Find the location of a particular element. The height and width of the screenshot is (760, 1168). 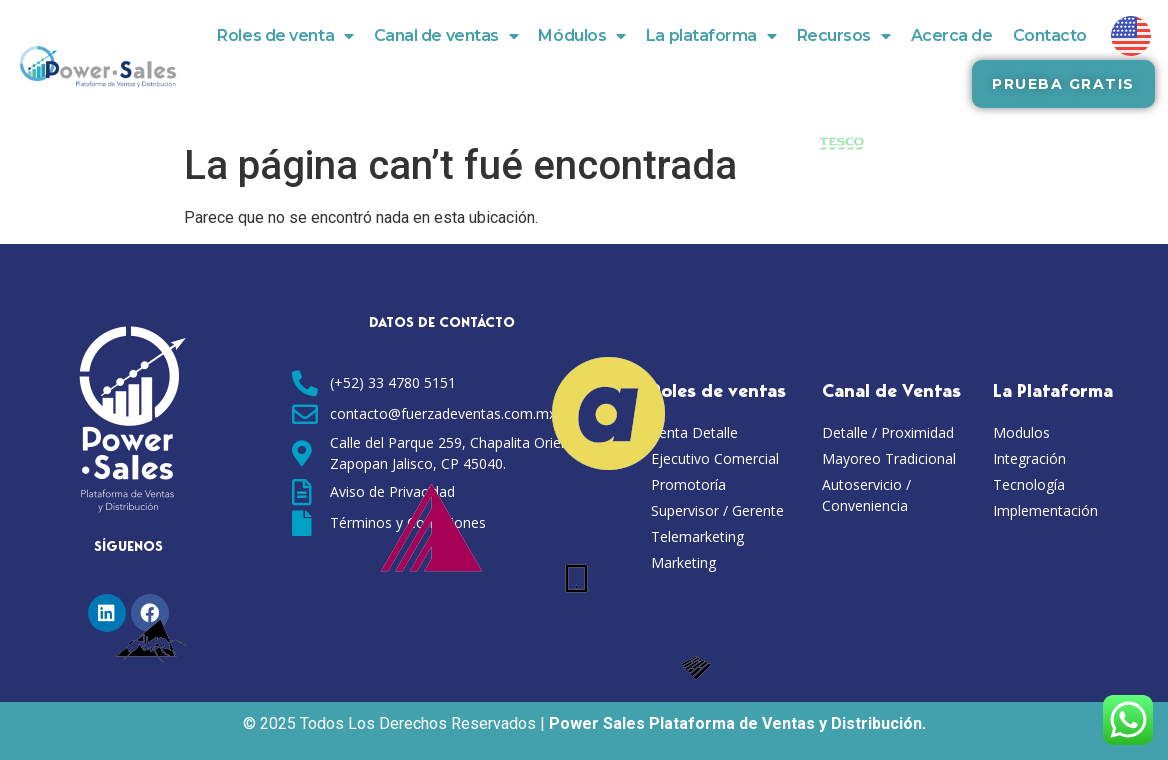

open the Tesco app or website is located at coordinates (841, 143).